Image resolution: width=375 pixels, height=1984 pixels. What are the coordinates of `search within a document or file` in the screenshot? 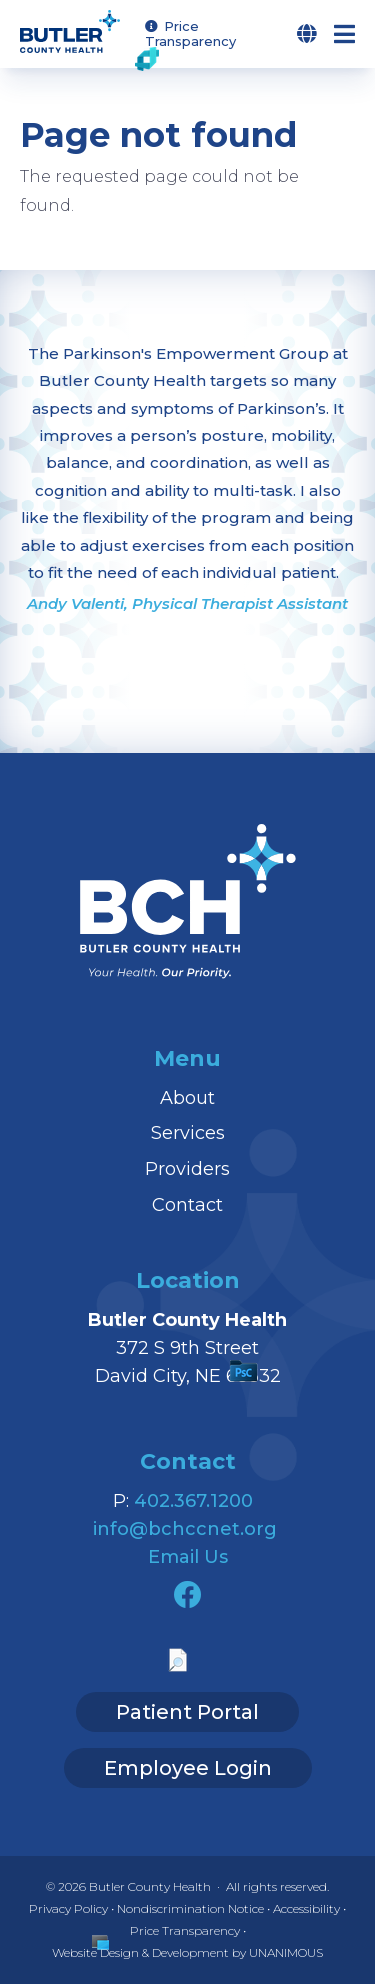 It's located at (178, 1660).